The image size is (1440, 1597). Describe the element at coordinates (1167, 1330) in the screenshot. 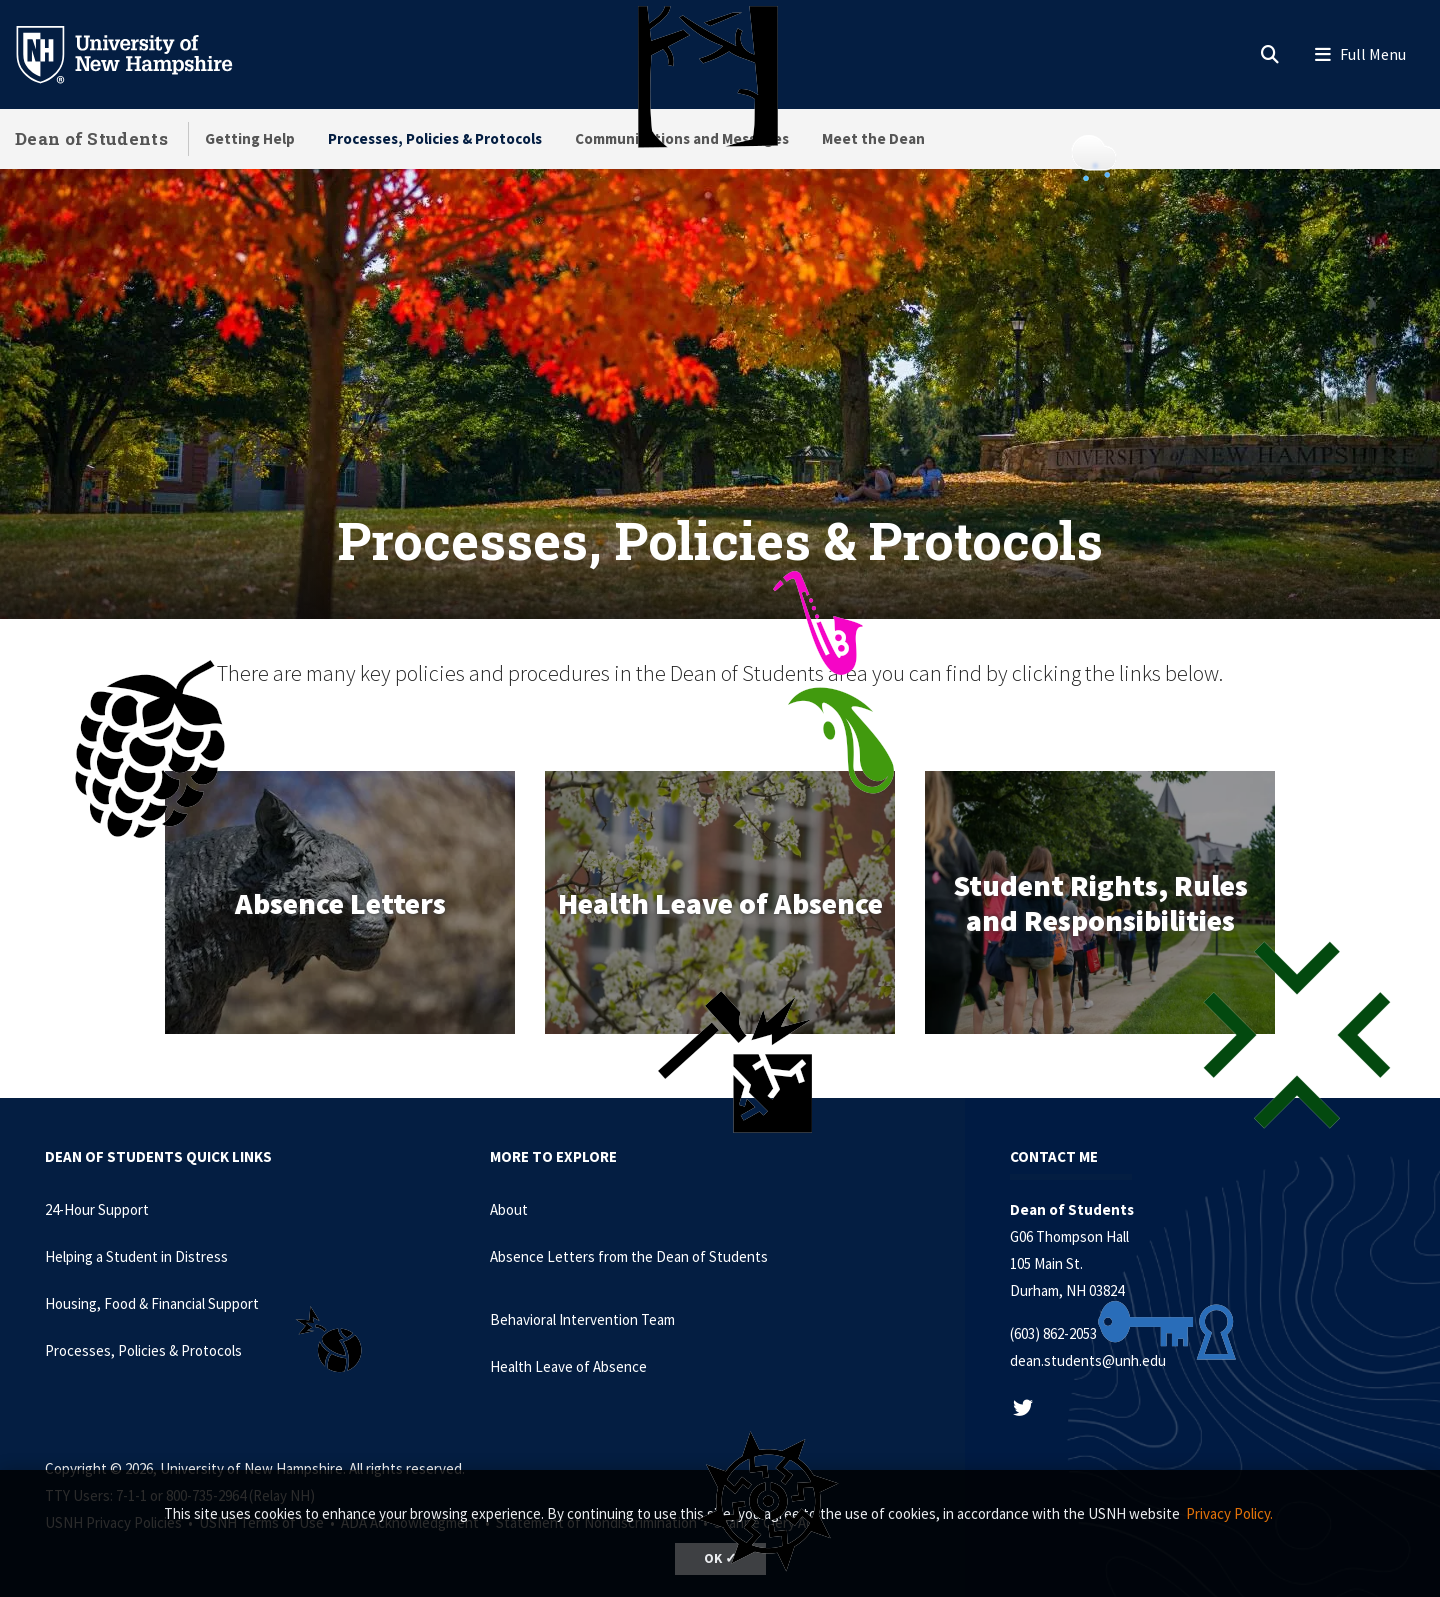

I see `unlock a secured item or feature` at that location.